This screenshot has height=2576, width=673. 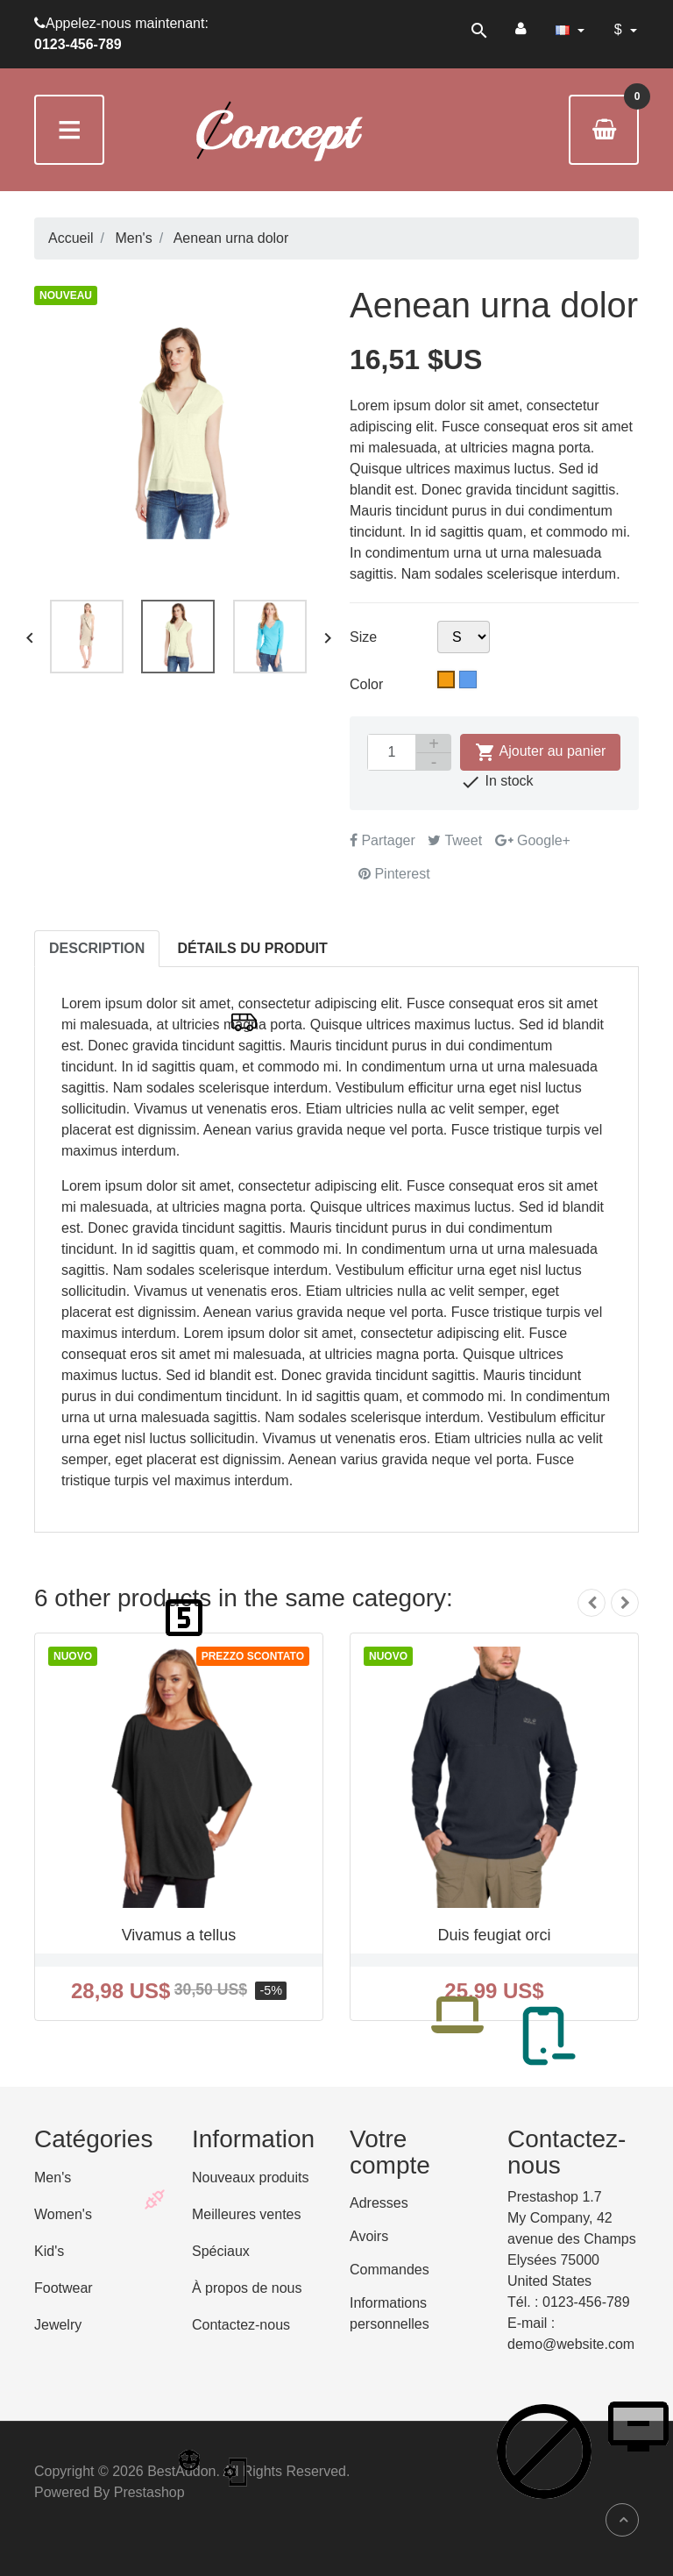 What do you see at coordinates (184, 1618) in the screenshot?
I see `indicates step 5 in a multi-step process` at bounding box center [184, 1618].